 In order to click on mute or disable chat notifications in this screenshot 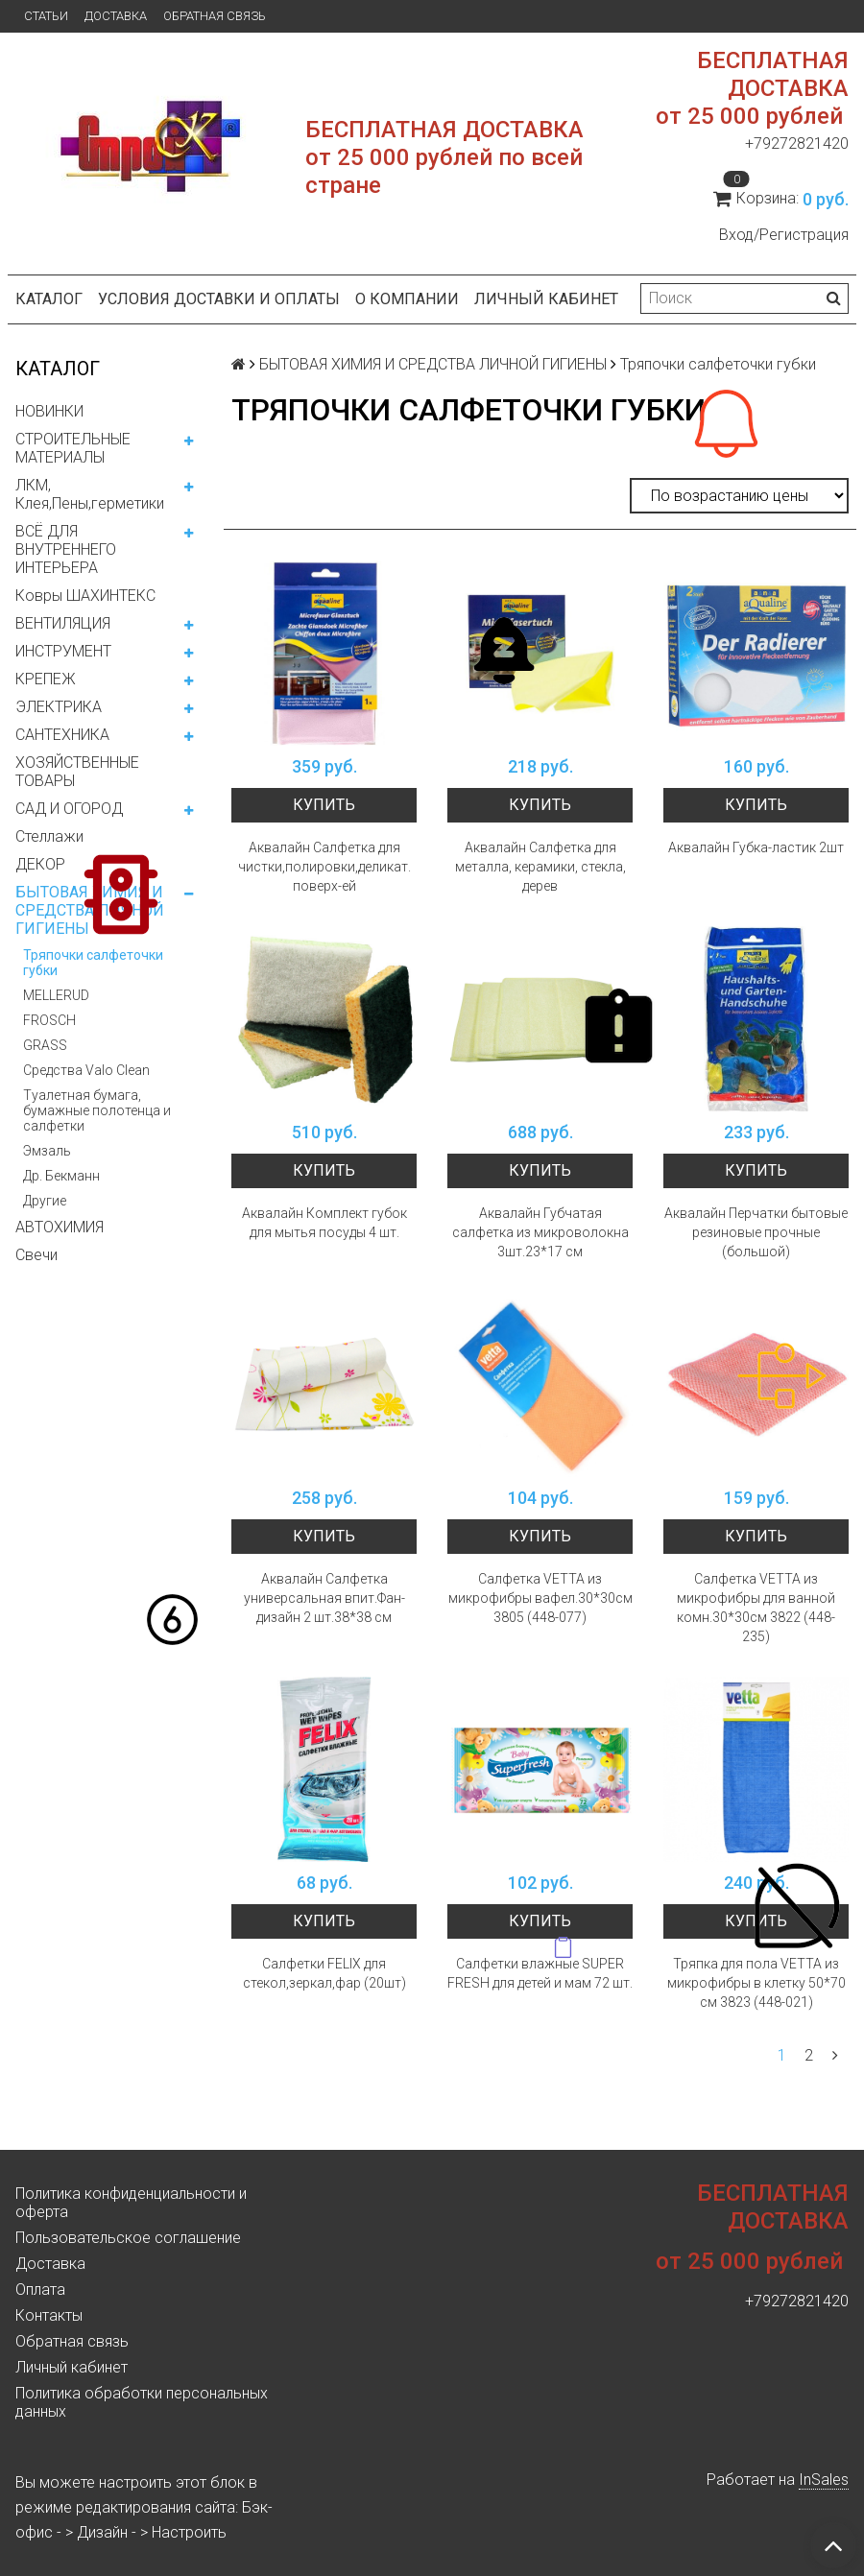, I will do `click(795, 1907)`.